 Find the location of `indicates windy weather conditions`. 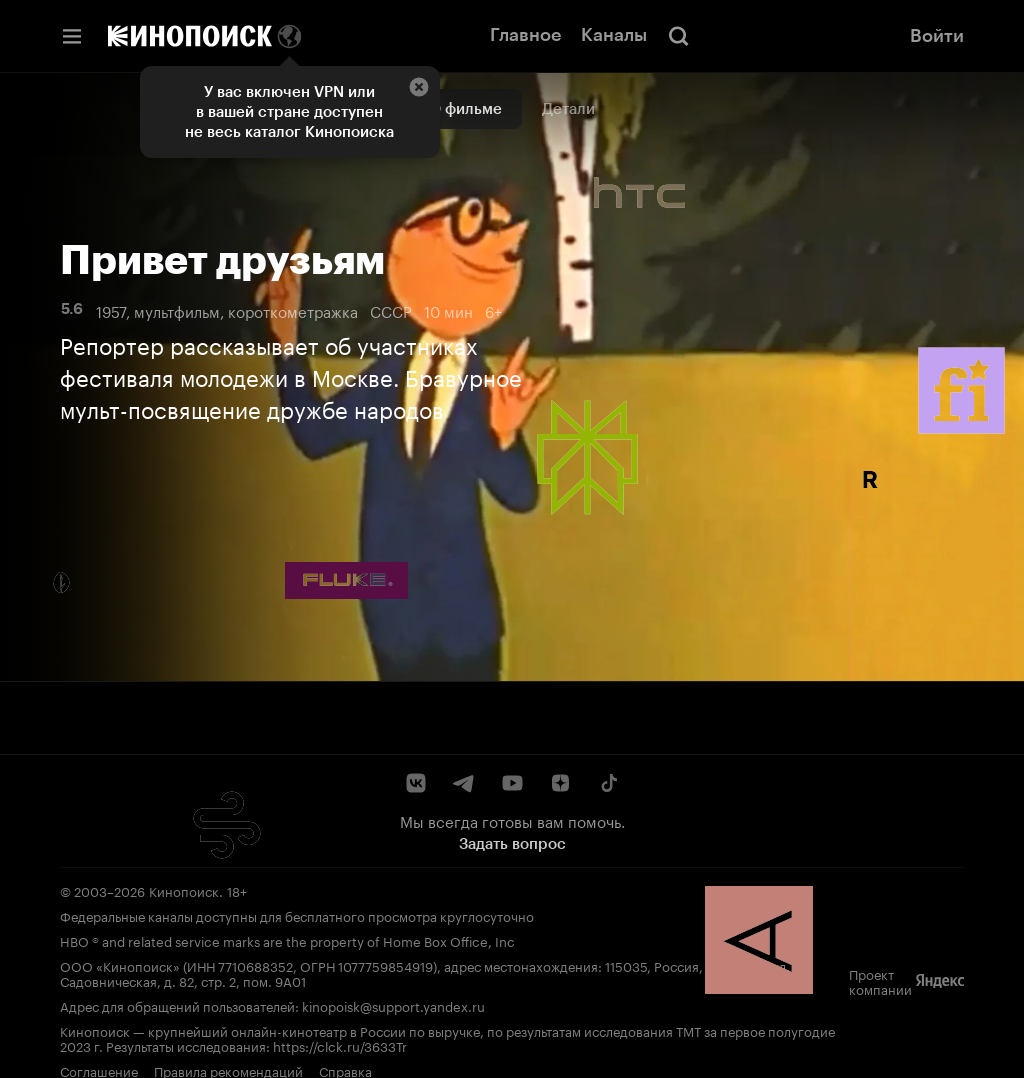

indicates windy weather conditions is located at coordinates (227, 825).